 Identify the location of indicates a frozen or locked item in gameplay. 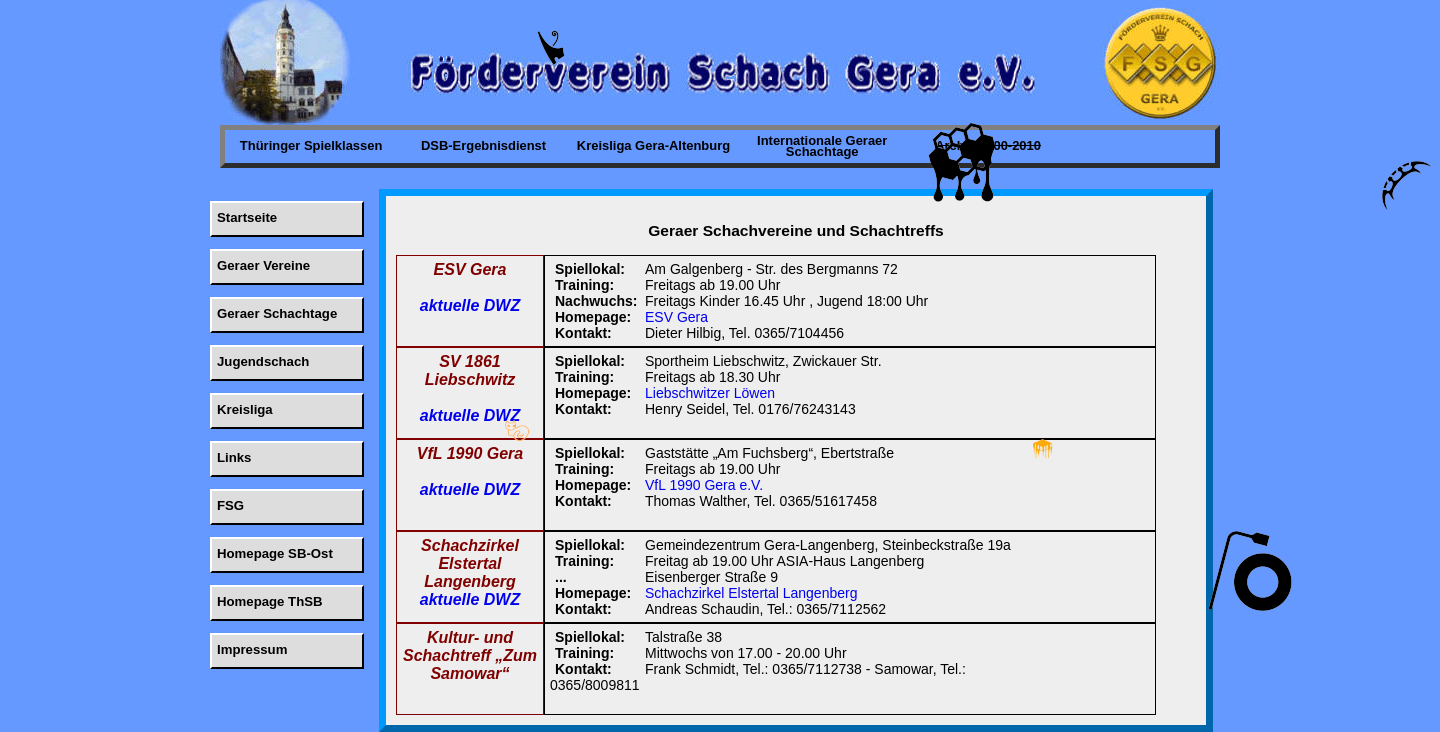
(1042, 448).